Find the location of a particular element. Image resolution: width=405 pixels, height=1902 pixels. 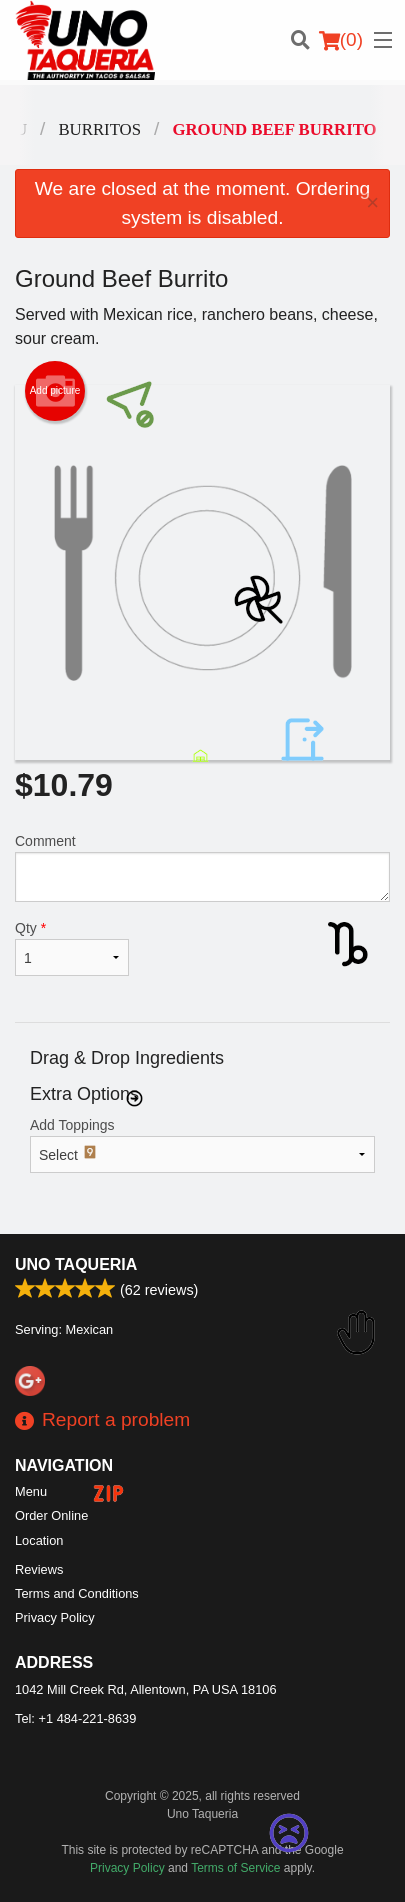

indicates user fatigue or exhaustion status is located at coordinates (289, 1833).